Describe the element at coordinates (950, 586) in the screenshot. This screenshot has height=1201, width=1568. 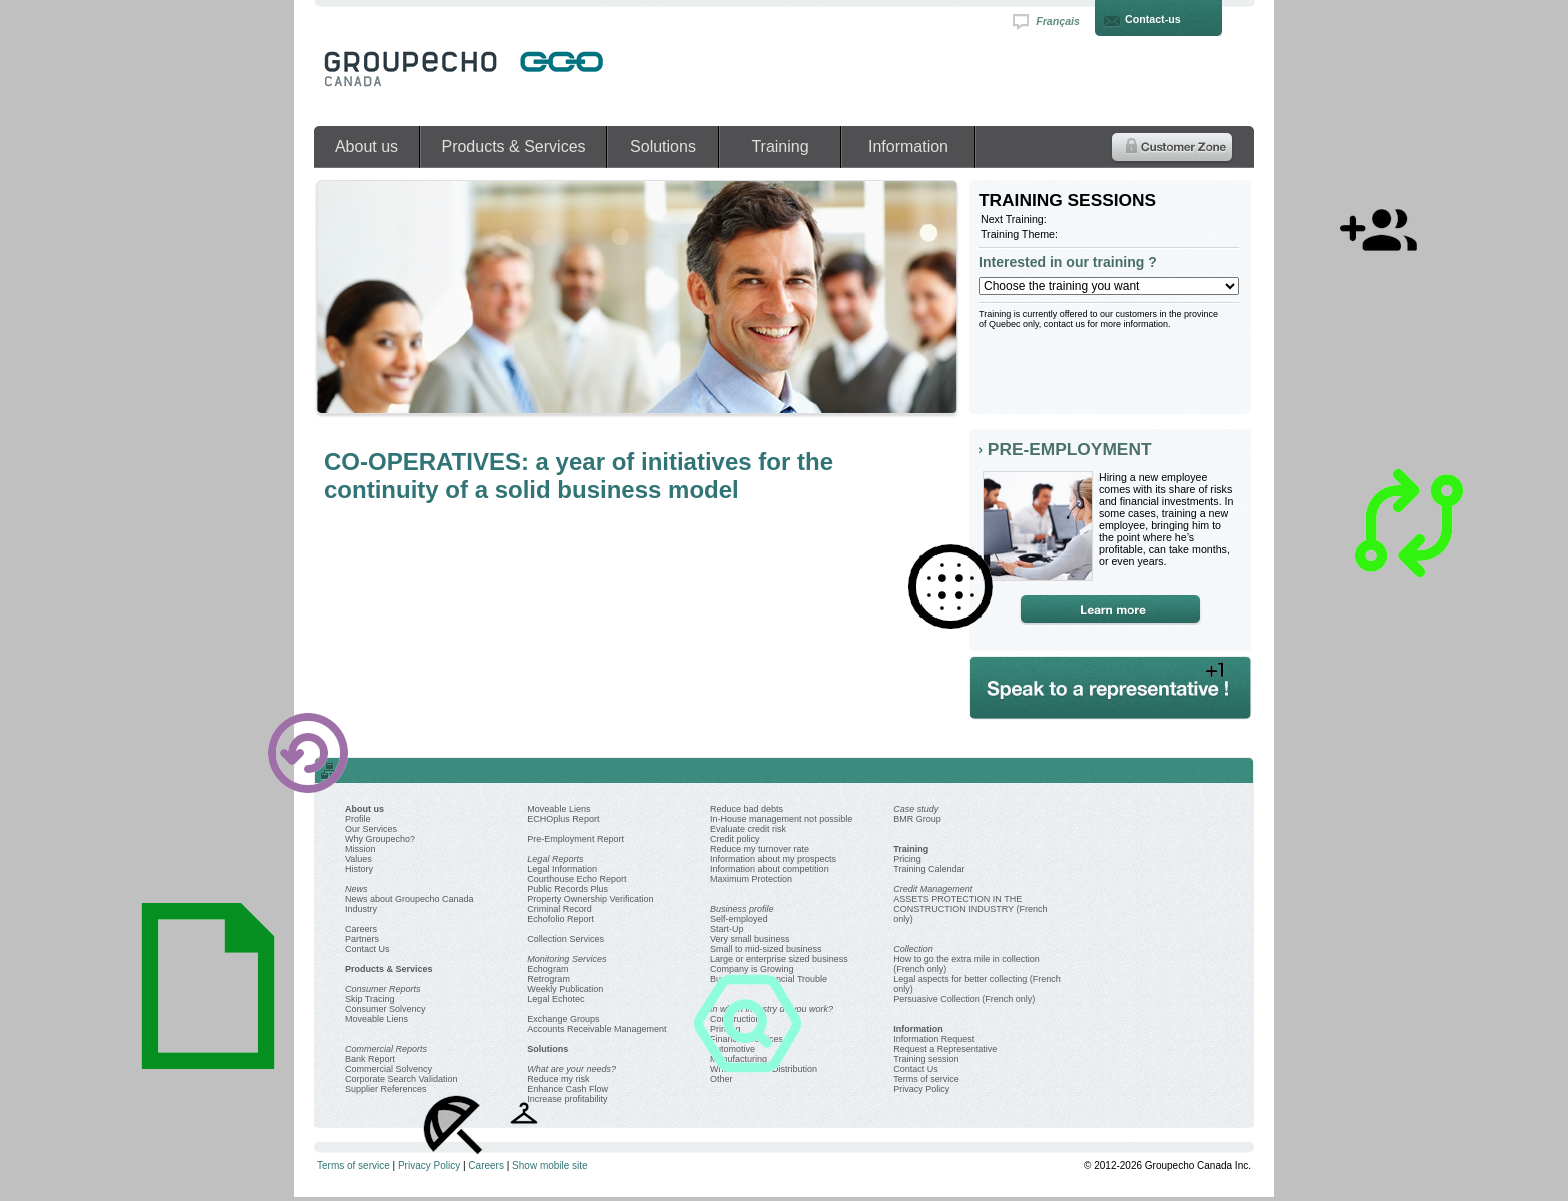
I see `apply circular blur effect to image` at that location.